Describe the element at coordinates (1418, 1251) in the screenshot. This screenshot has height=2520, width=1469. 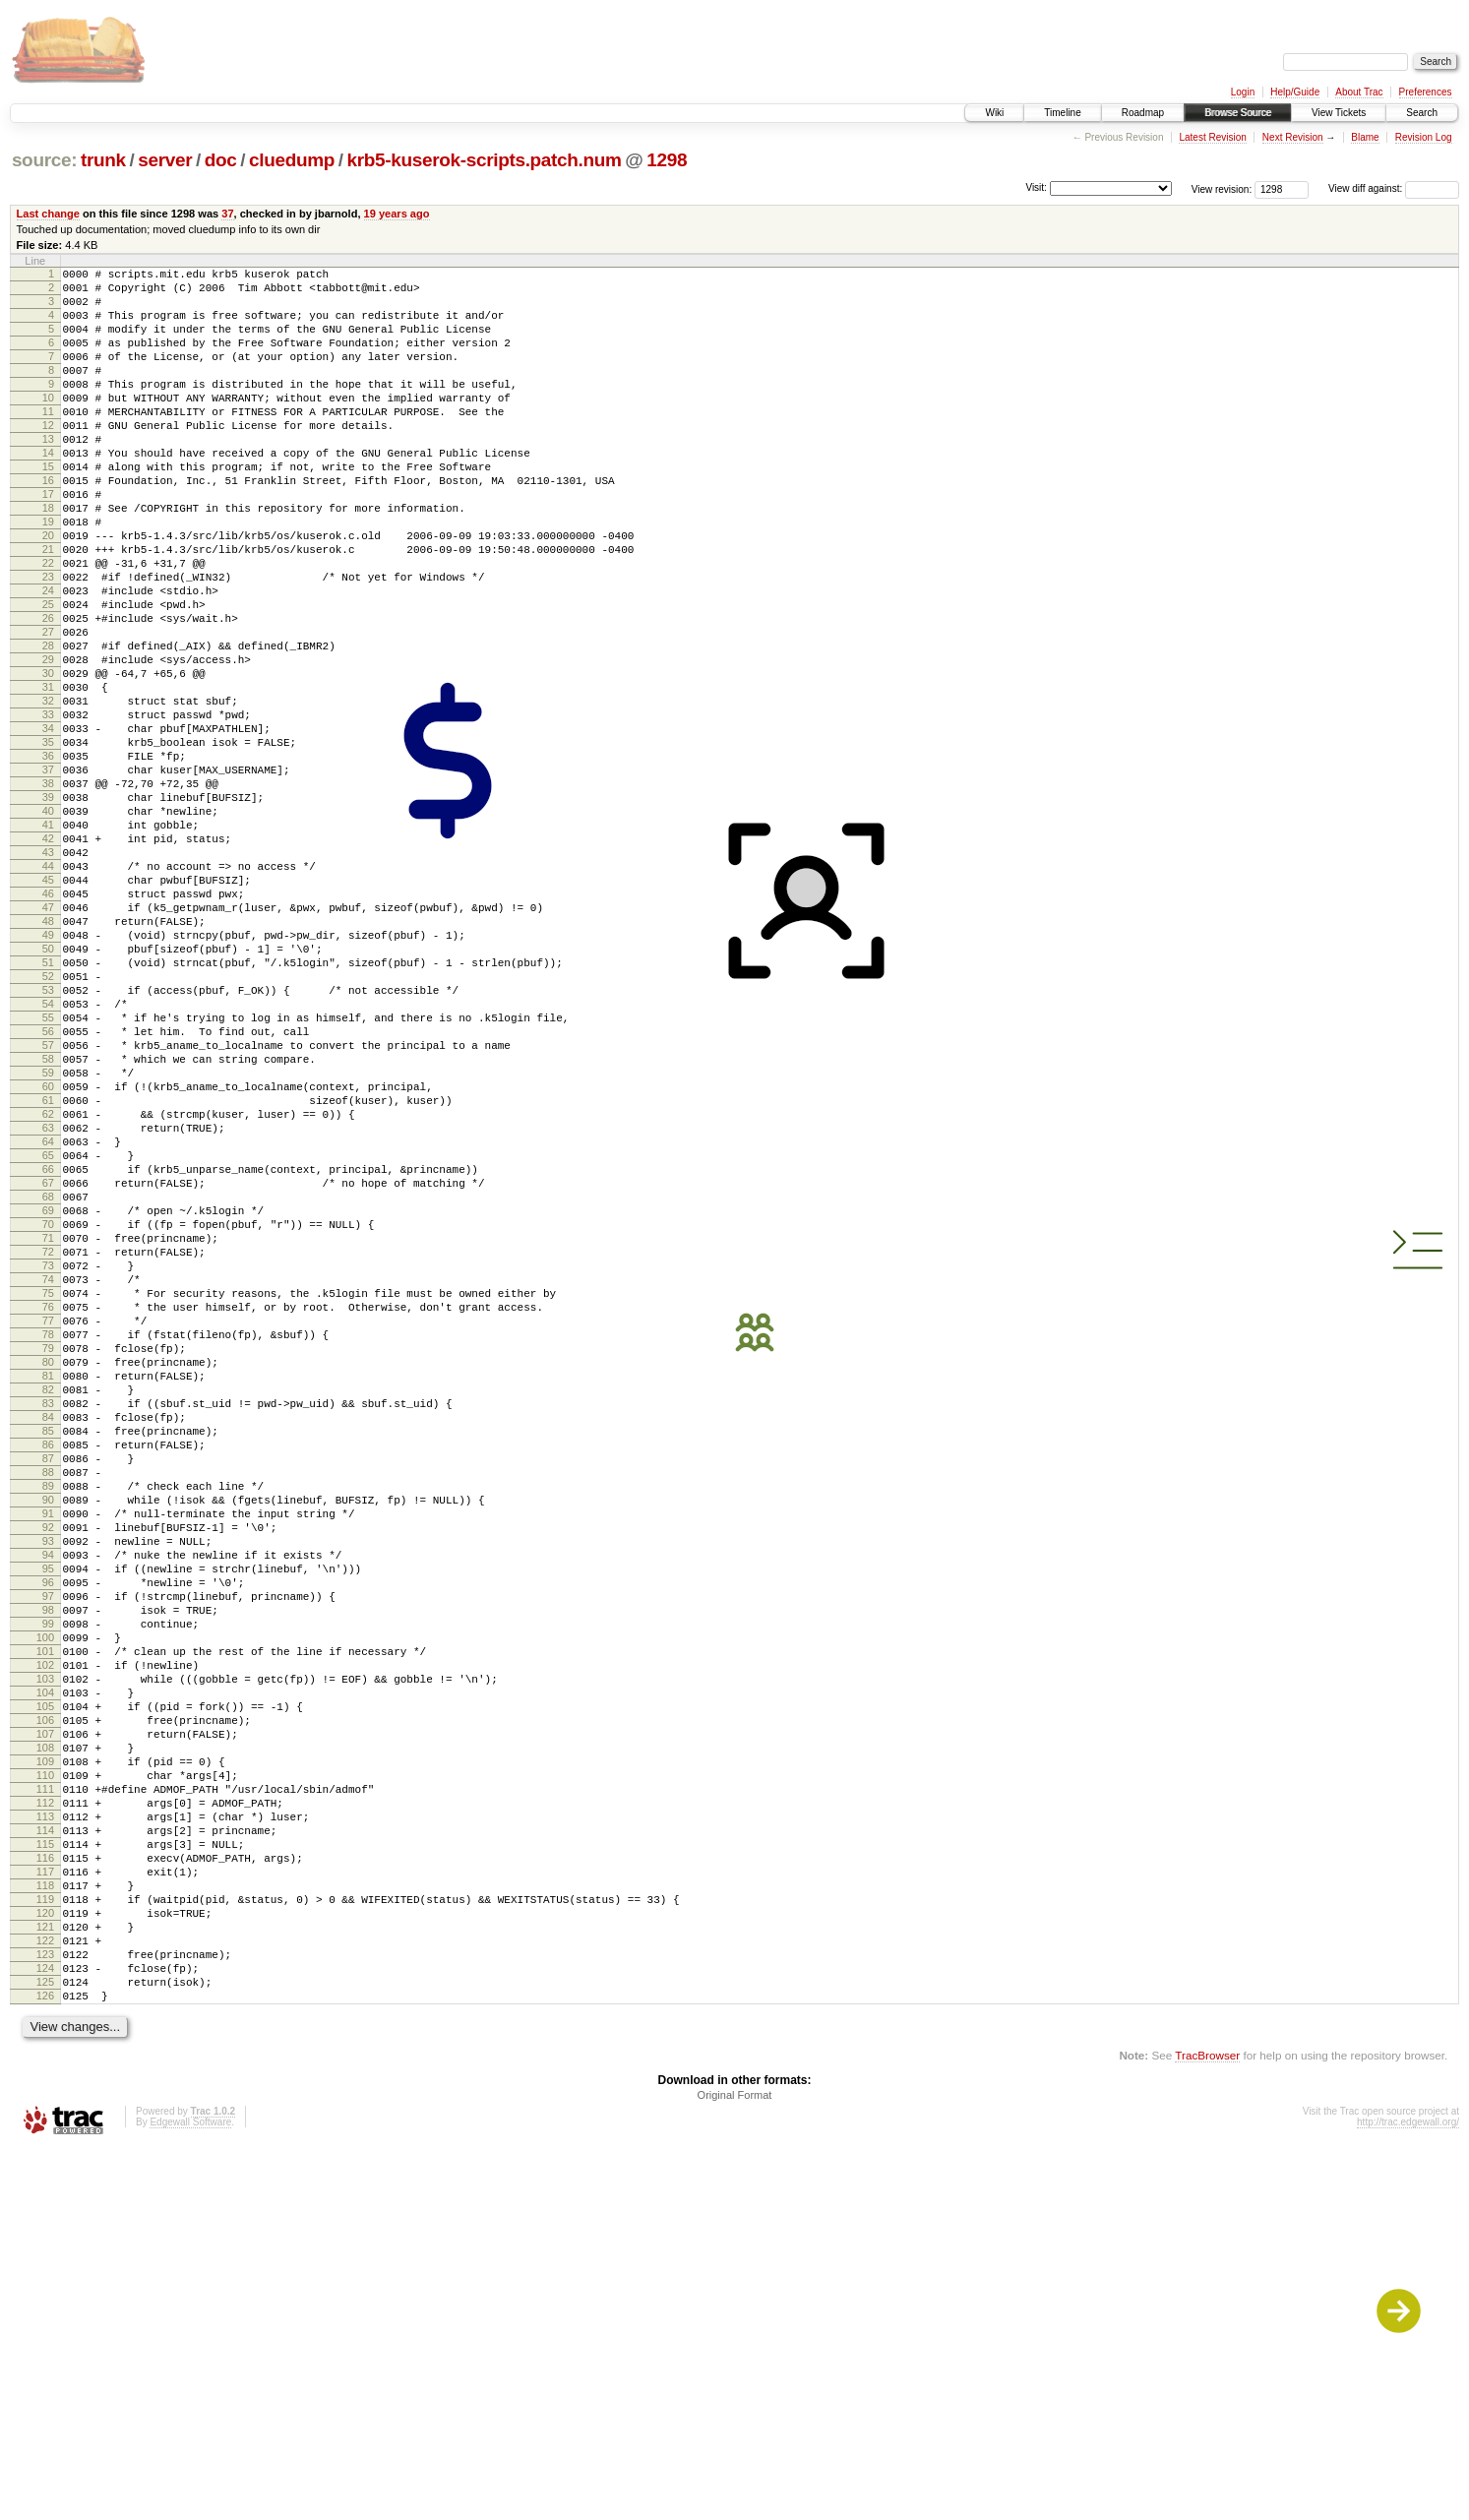
I see `increase text indentation` at that location.